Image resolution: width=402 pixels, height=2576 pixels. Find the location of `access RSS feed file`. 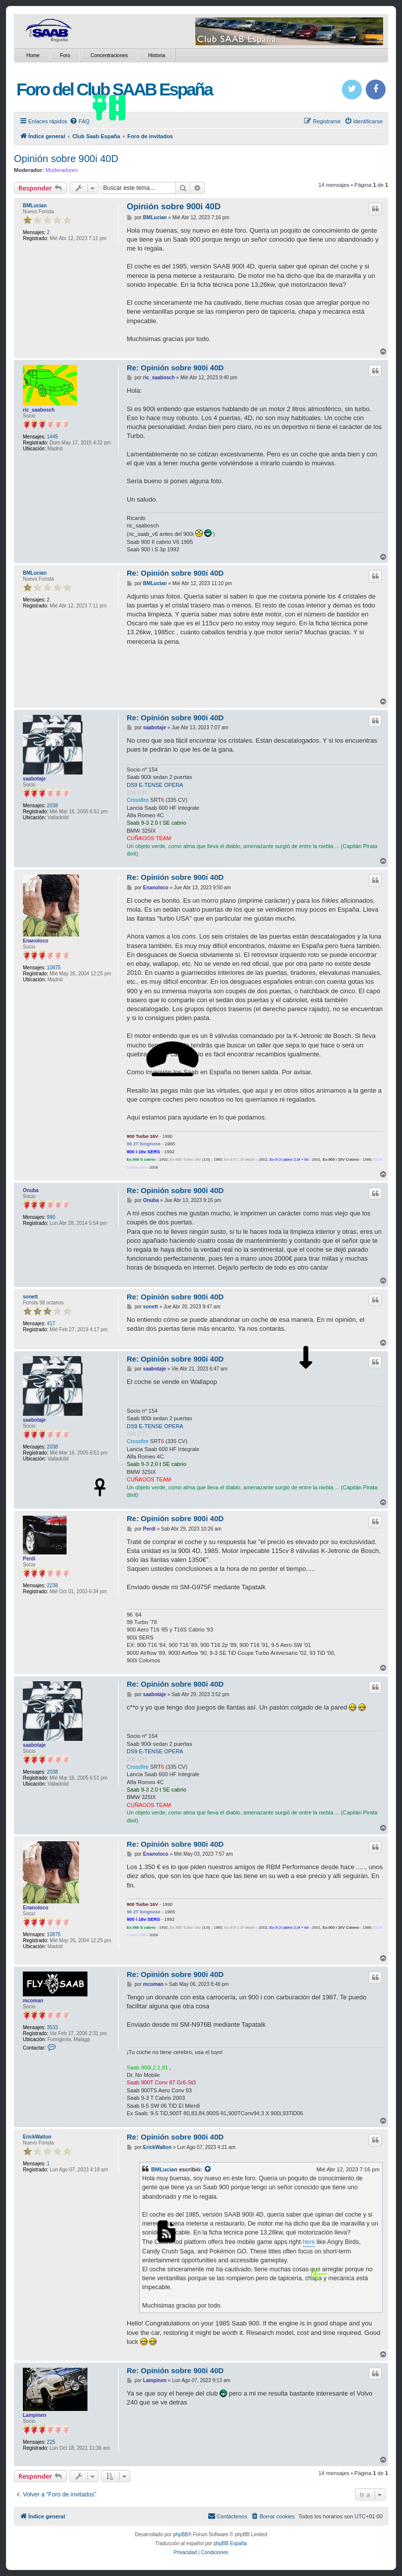

access RSS feed file is located at coordinates (166, 2232).